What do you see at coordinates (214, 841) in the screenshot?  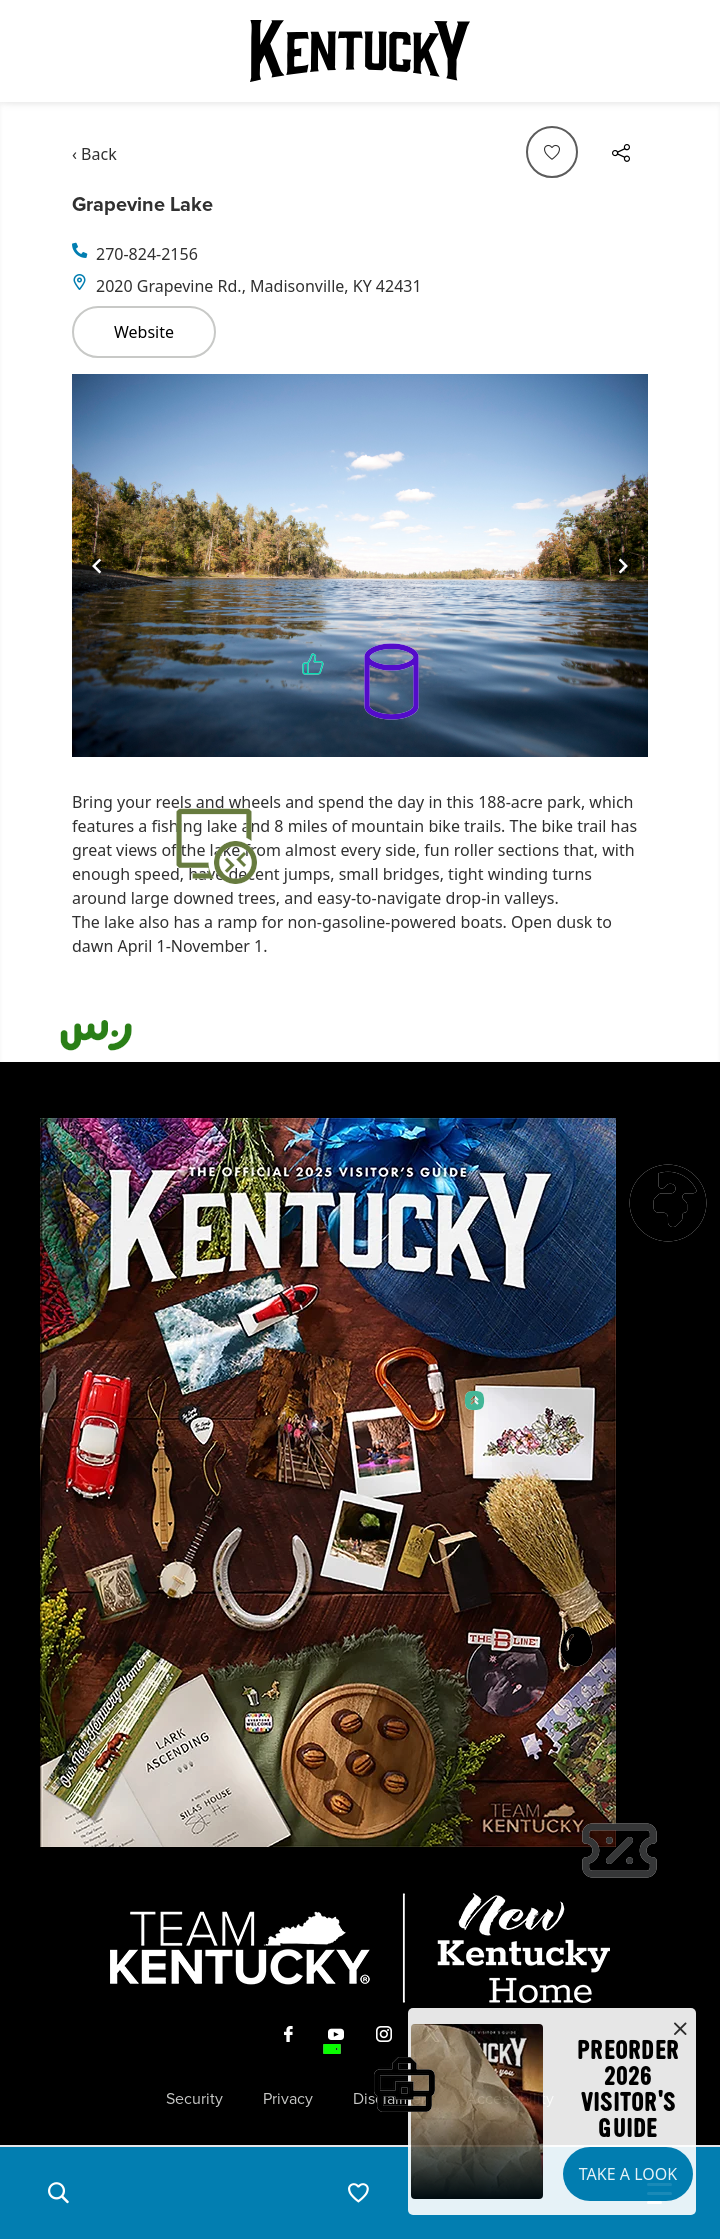 I see `connect to a remote virtual machine` at bounding box center [214, 841].